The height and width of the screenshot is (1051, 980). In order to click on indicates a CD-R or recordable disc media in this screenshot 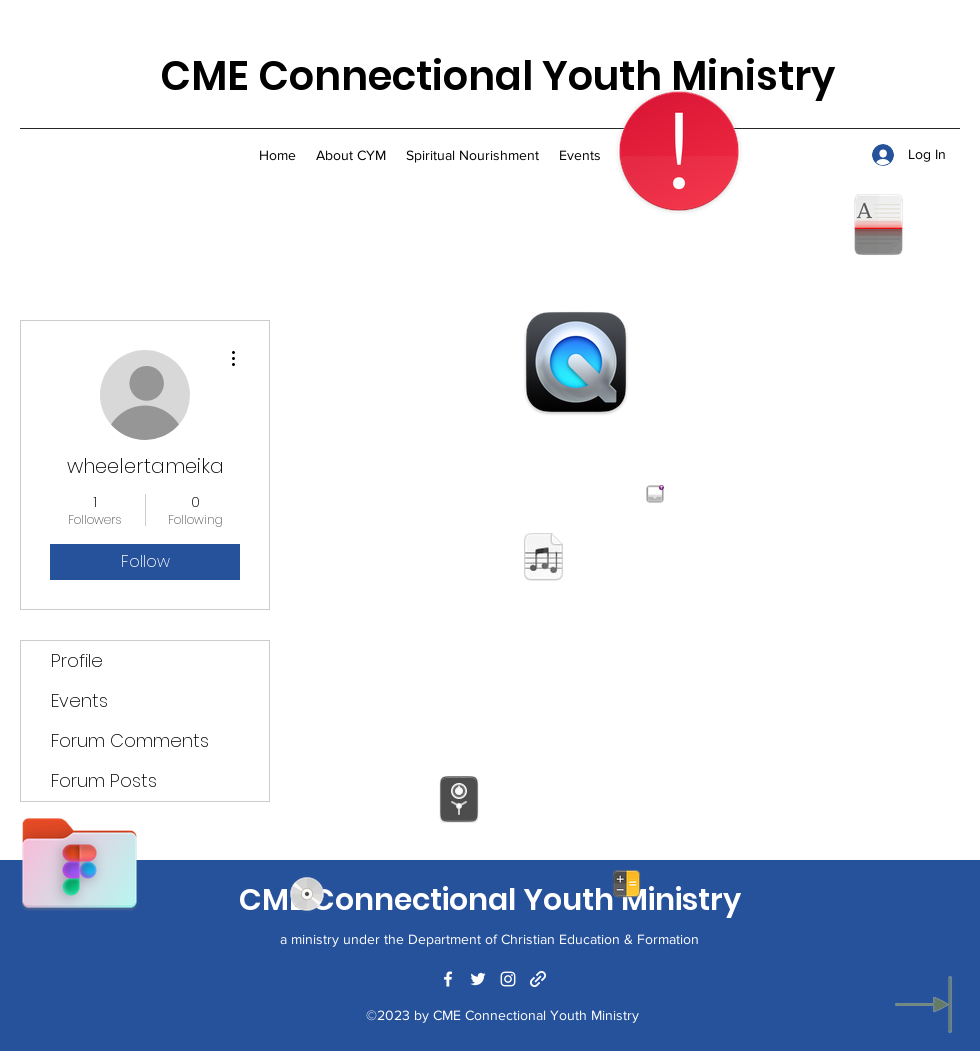, I will do `click(307, 894)`.